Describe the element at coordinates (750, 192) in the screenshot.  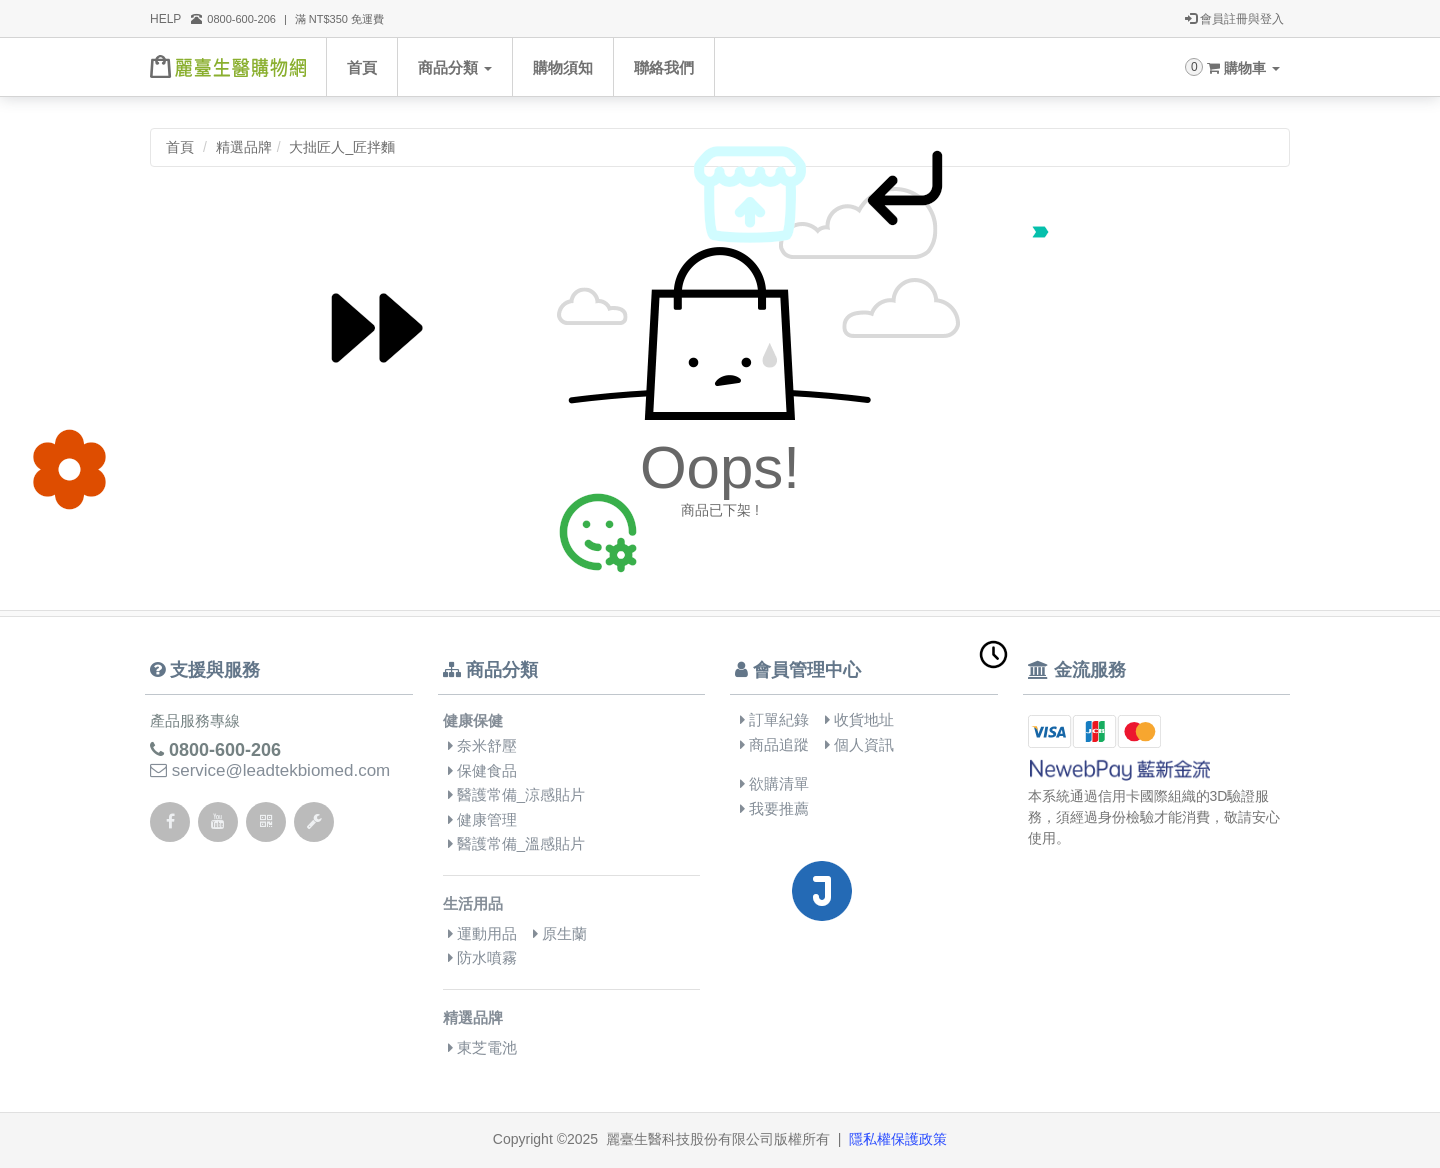
I see `visit itch.io game marketplace` at that location.